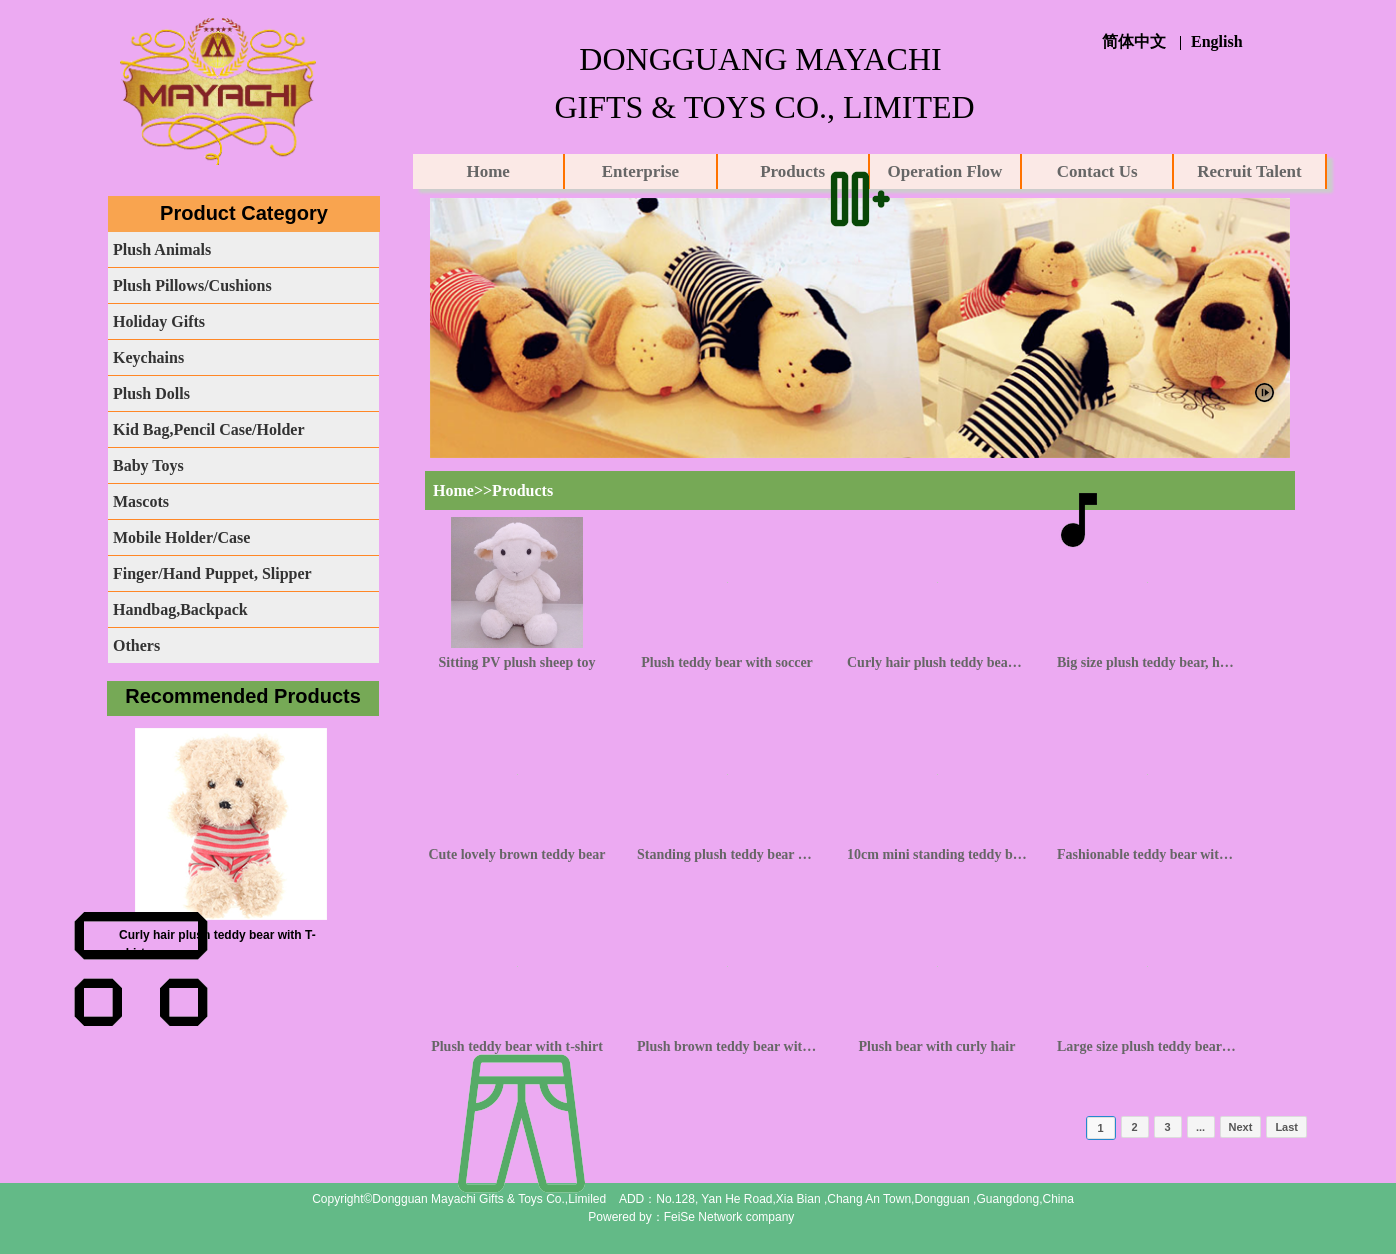  What do you see at coordinates (141, 969) in the screenshot?
I see `view code structure or hierarchy` at bounding box center [141, 969].